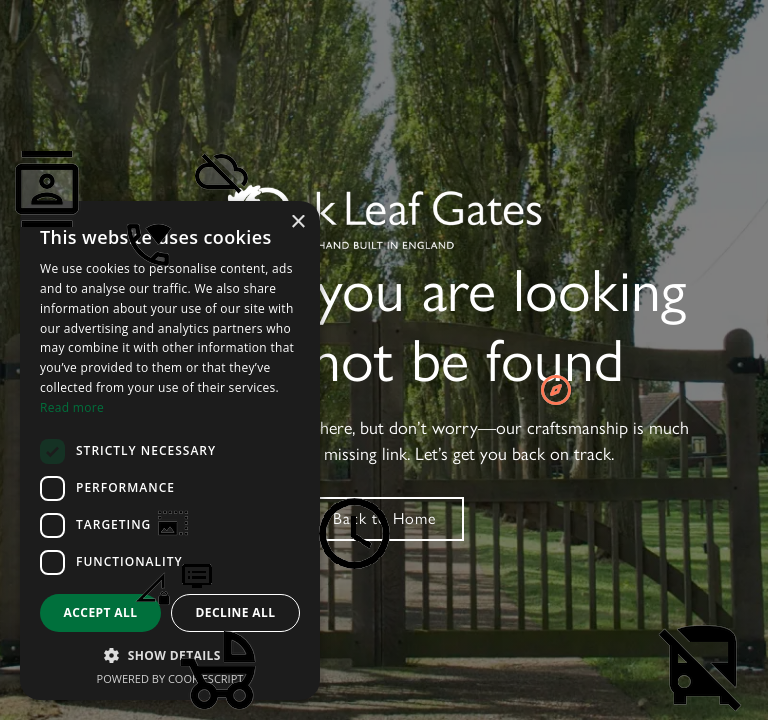  Describe the element at coordinates (47, 189) in the screenshot. I see `access your contacts list` at that location.